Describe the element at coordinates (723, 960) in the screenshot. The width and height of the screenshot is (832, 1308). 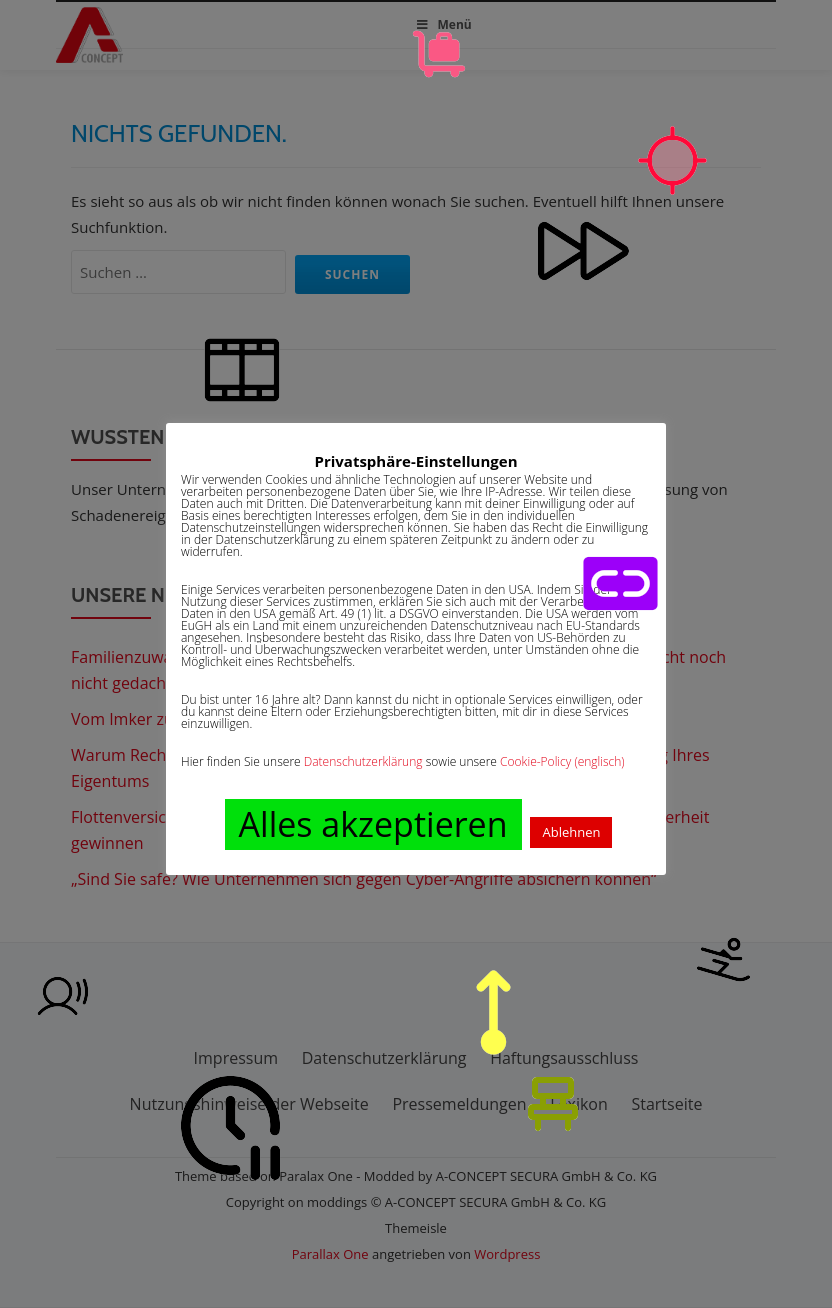
I see `access skiing or winter sports activities` at that location.